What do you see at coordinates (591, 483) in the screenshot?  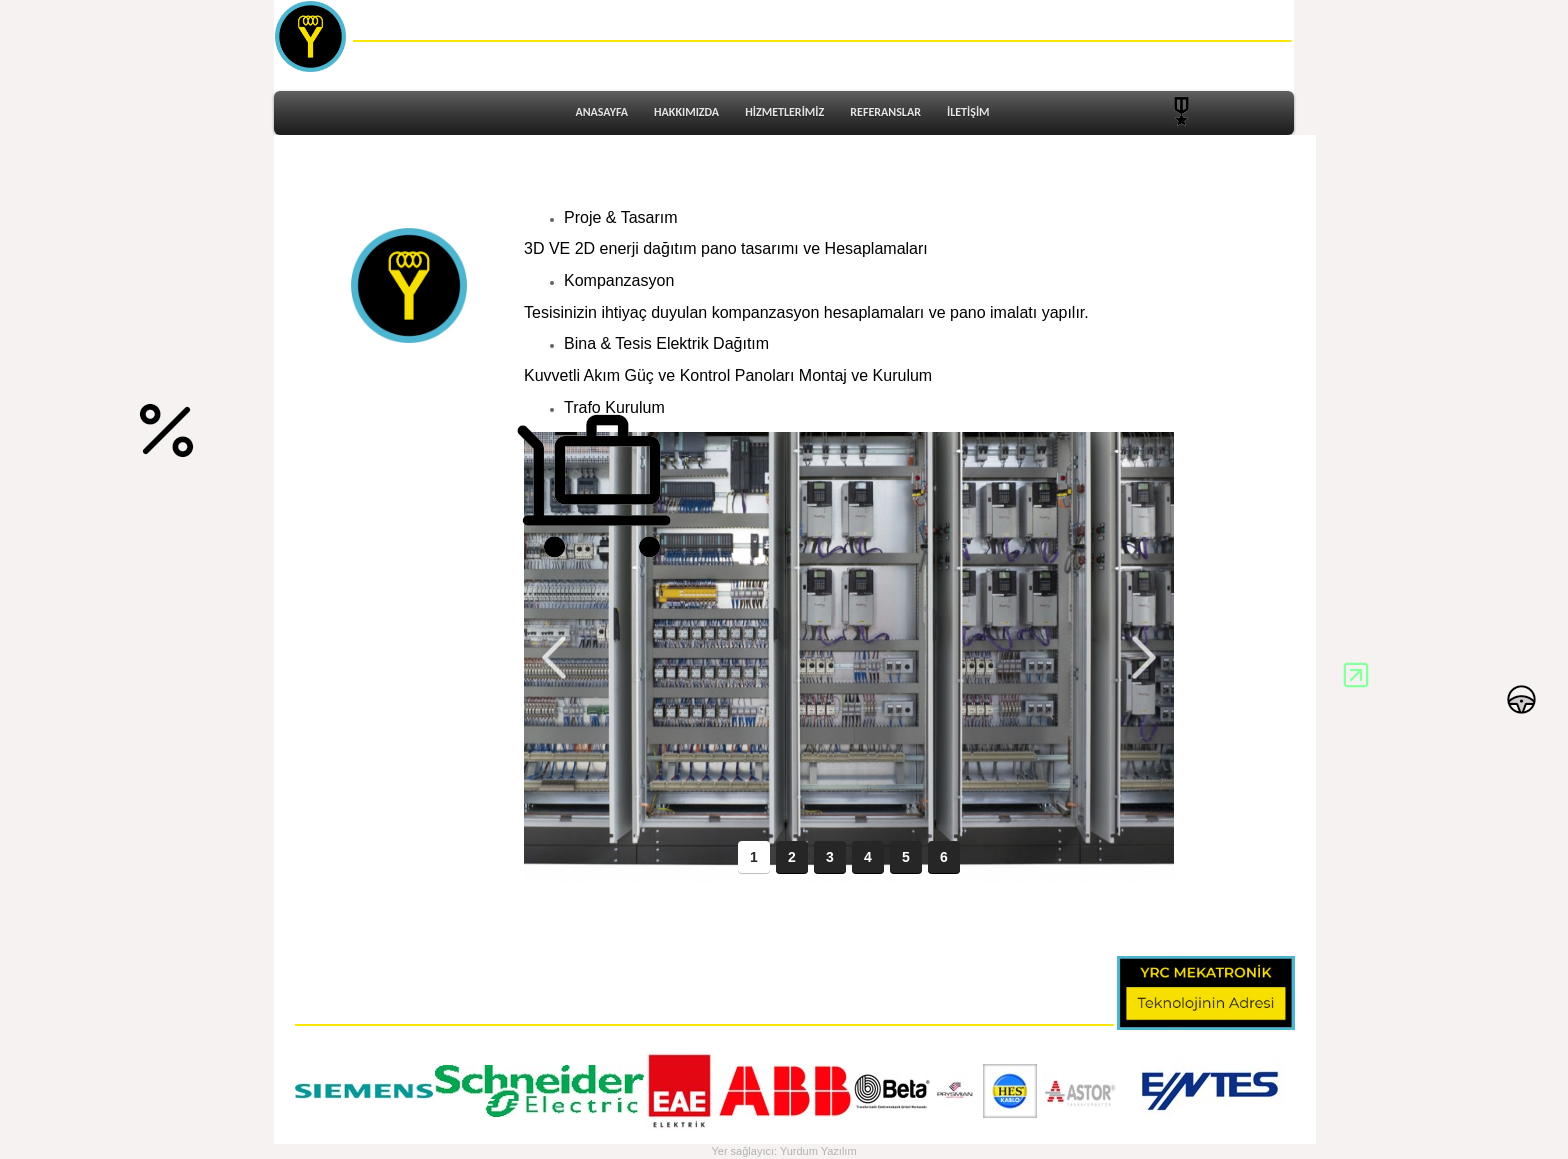 I see `access luggage or baggage services` at bounding box center [591, 483].